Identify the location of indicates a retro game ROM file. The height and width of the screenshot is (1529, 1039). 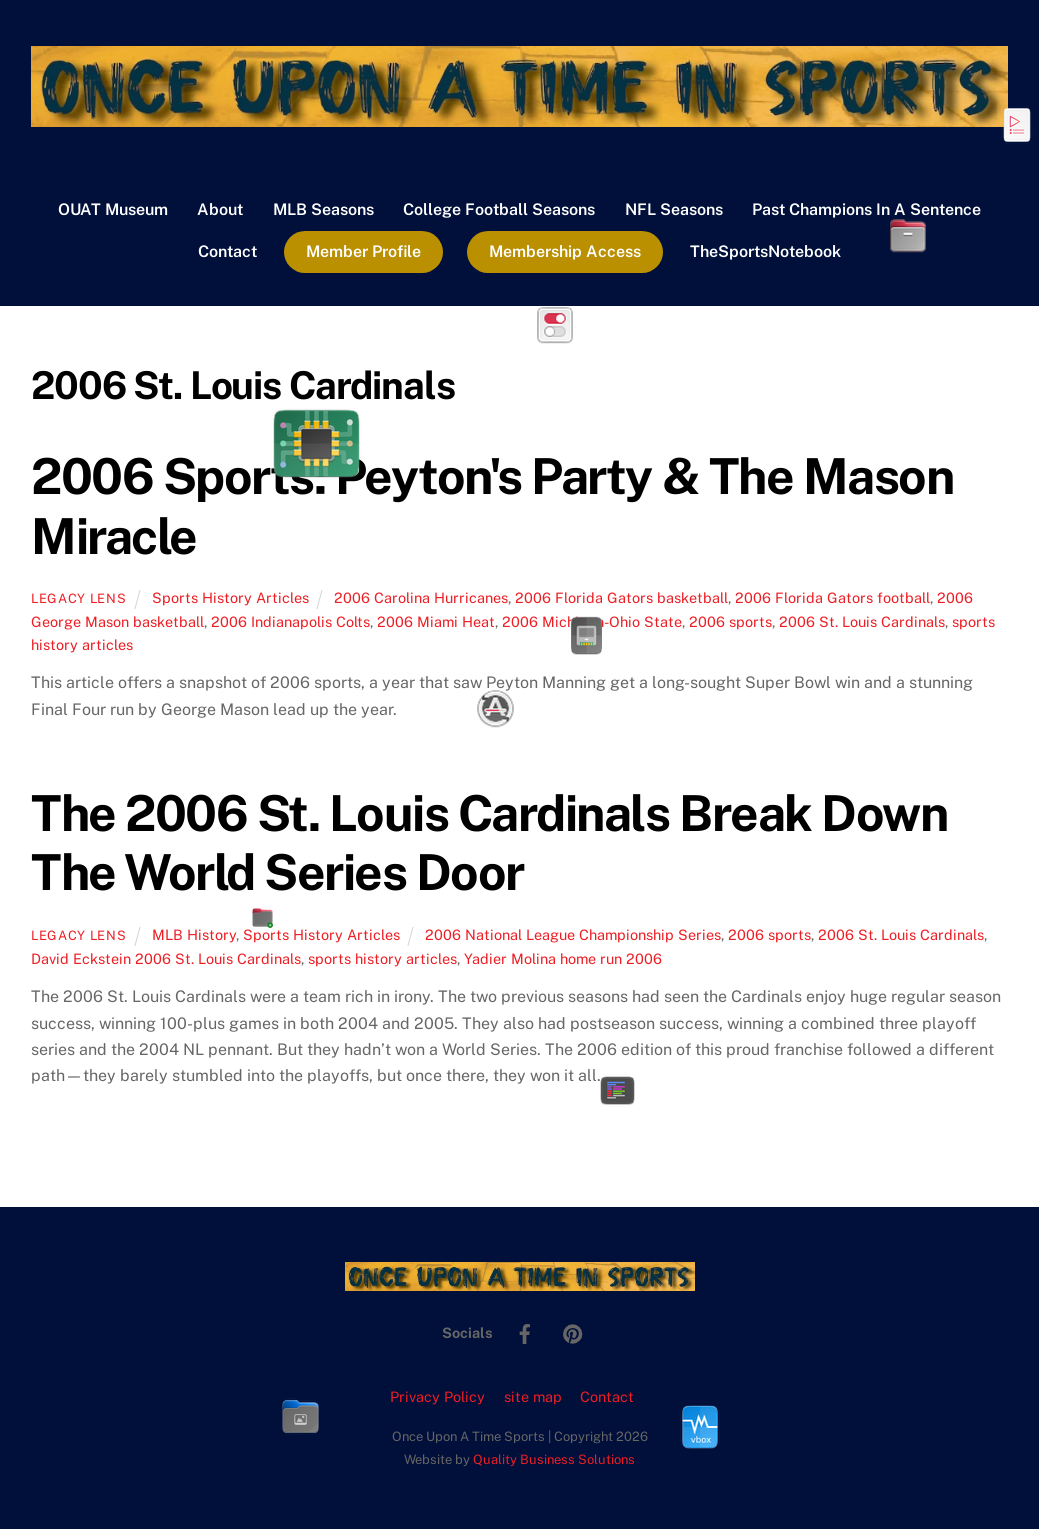
(586, 635).